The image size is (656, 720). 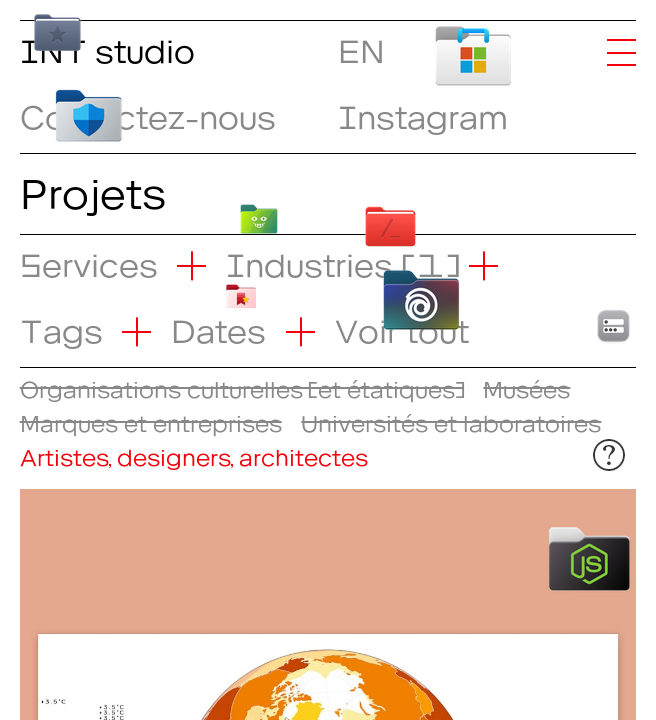 What do you see at coordinates (259, 220) in the screenshot?
I see `open GameJolt games folder` at bounding box center [259, 220].